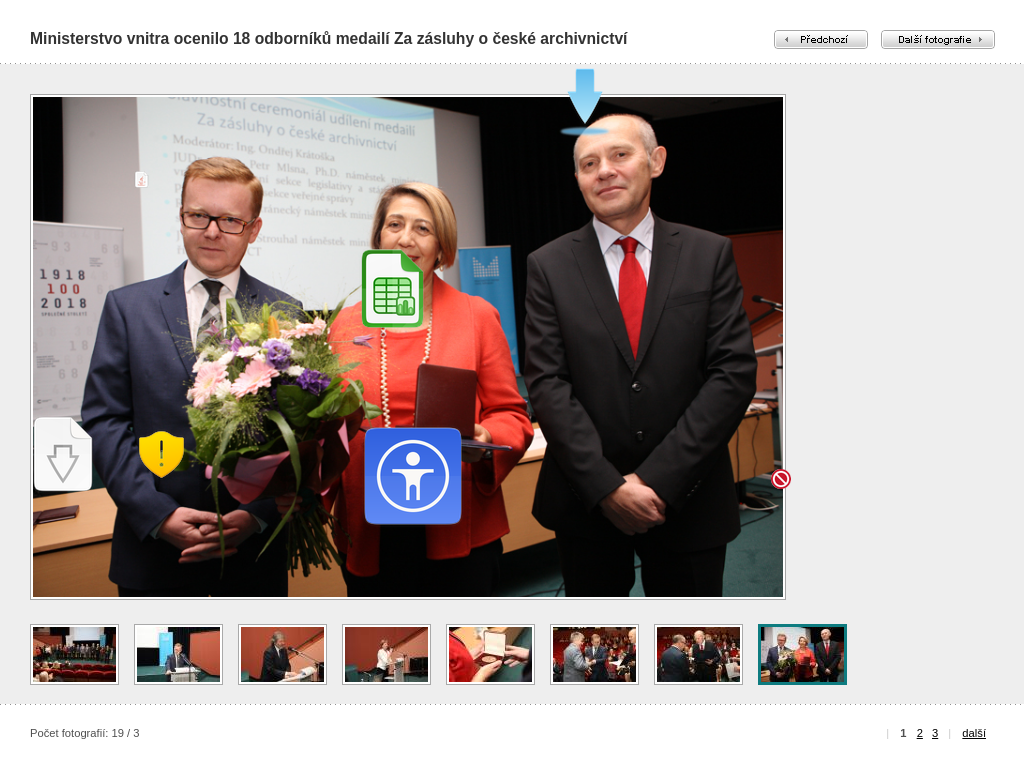 Image resolution: width=1024 pixels, height=769 pixels. I want to click on a java source code file, so click(141, 179).